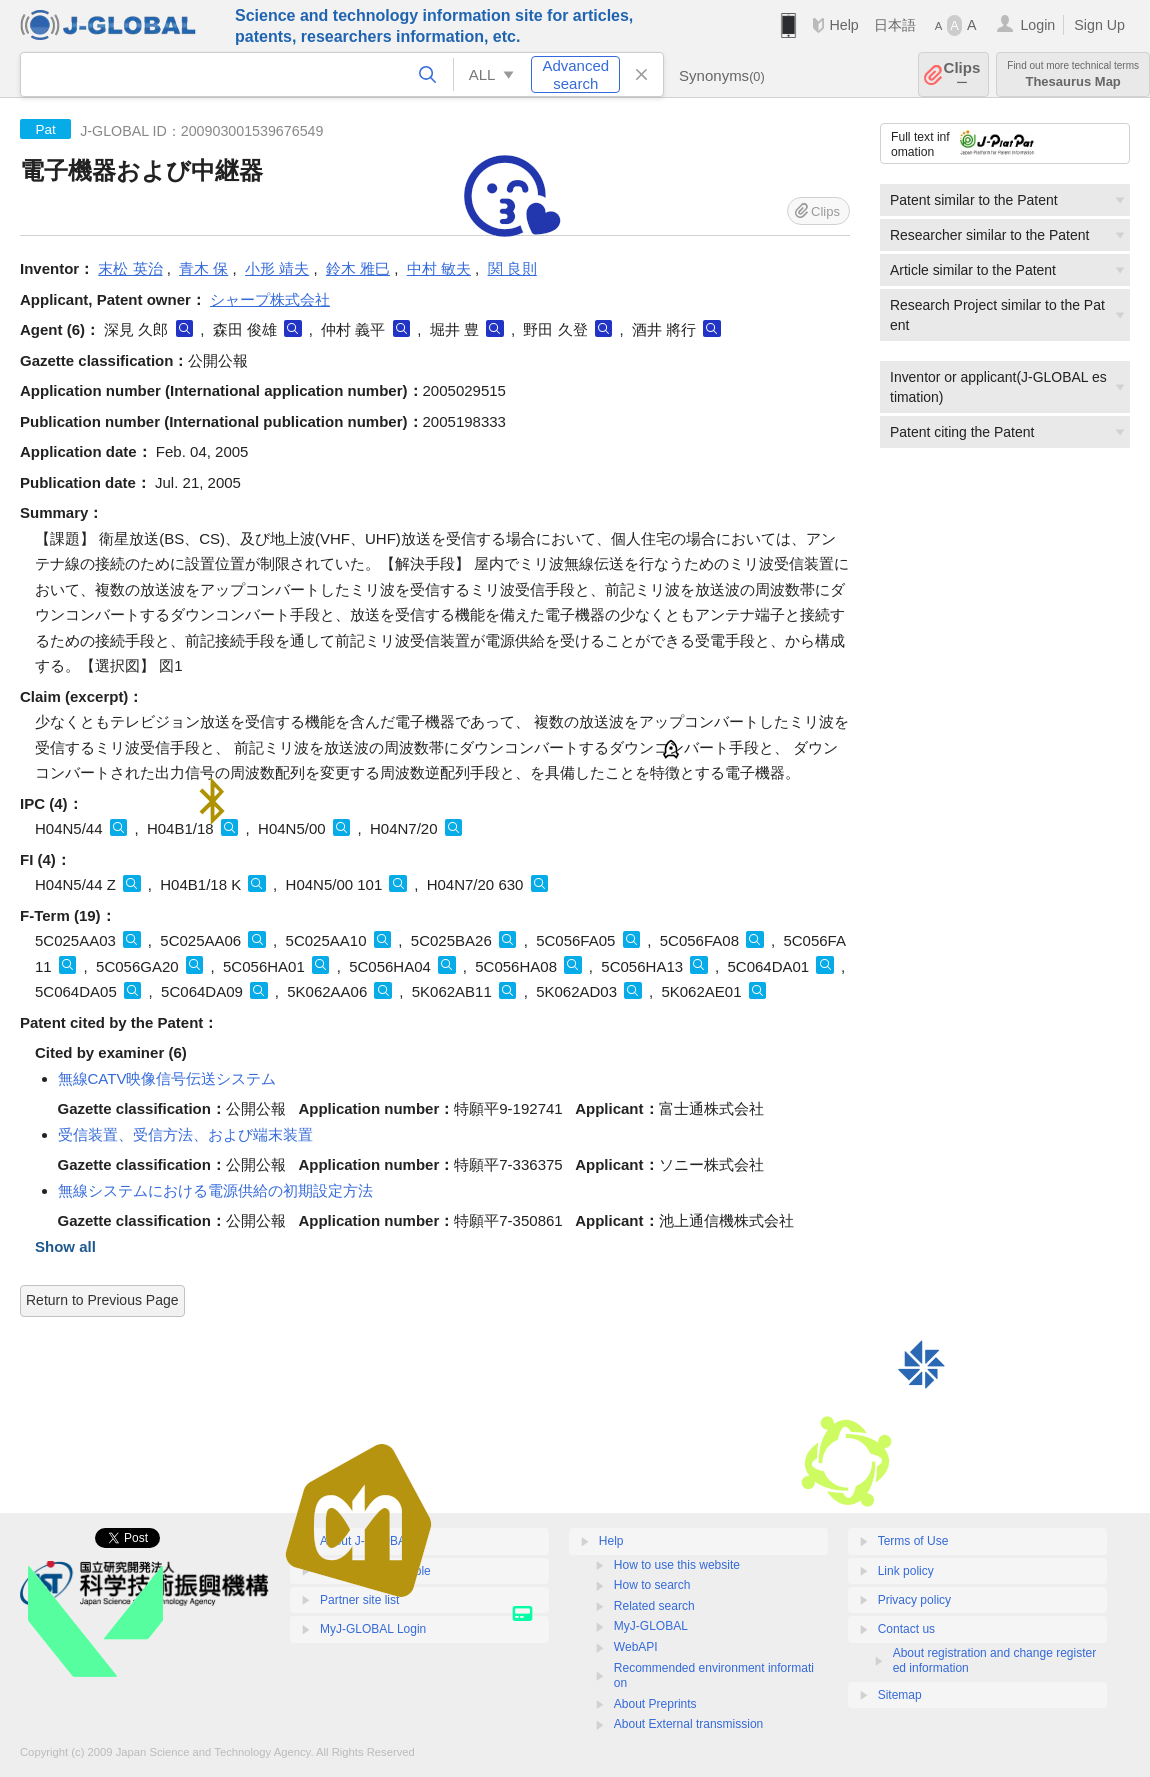 Image resolution: width=1150 pixels, height=1777 pixels. I want to click on launch or deploy an application, so click(671, 749).